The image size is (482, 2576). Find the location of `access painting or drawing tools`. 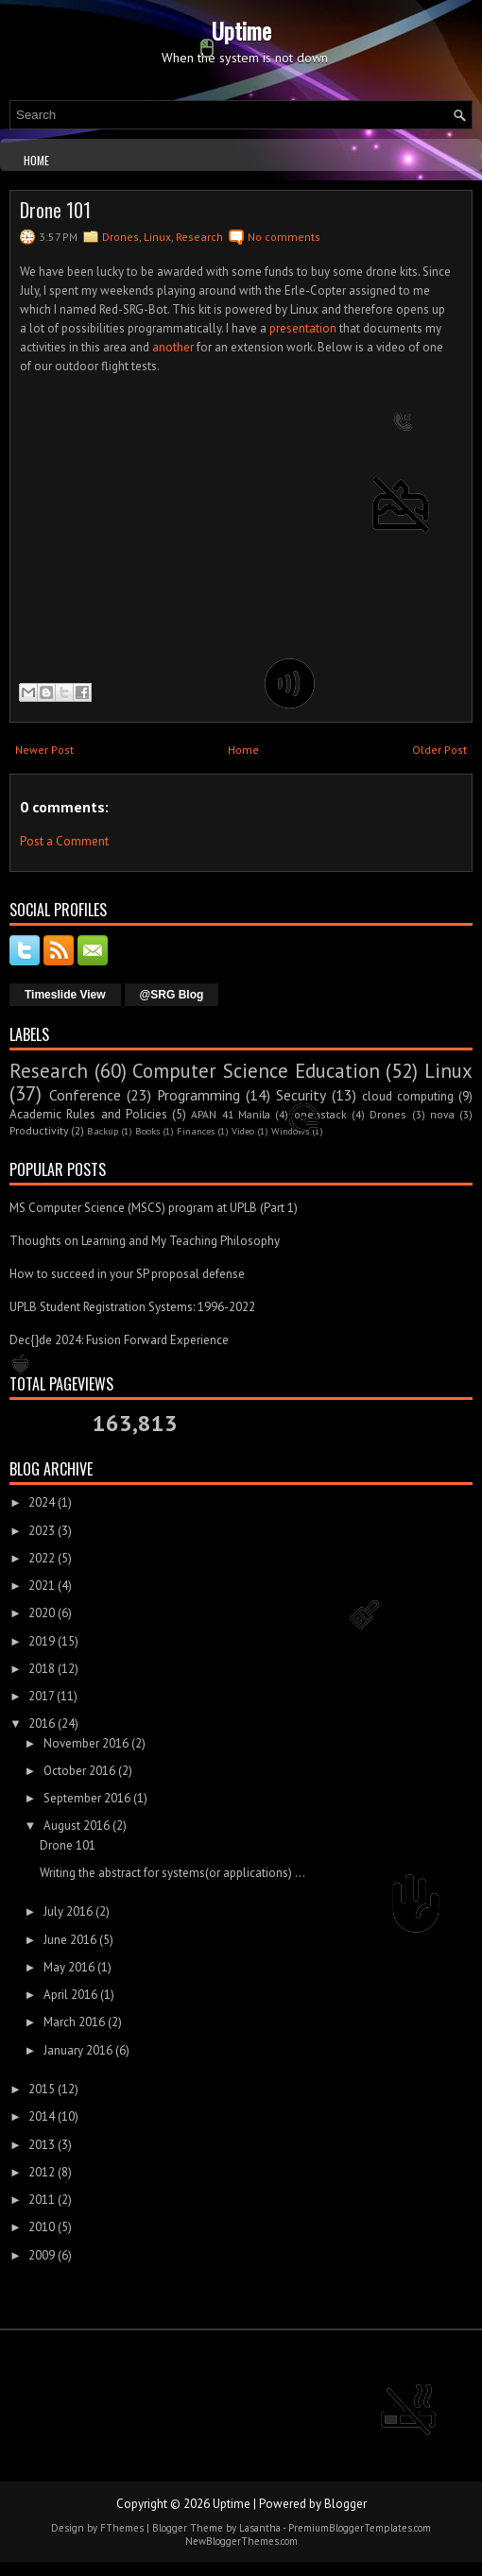

access painting or drawing tools is located at coordinates (365, 1614).